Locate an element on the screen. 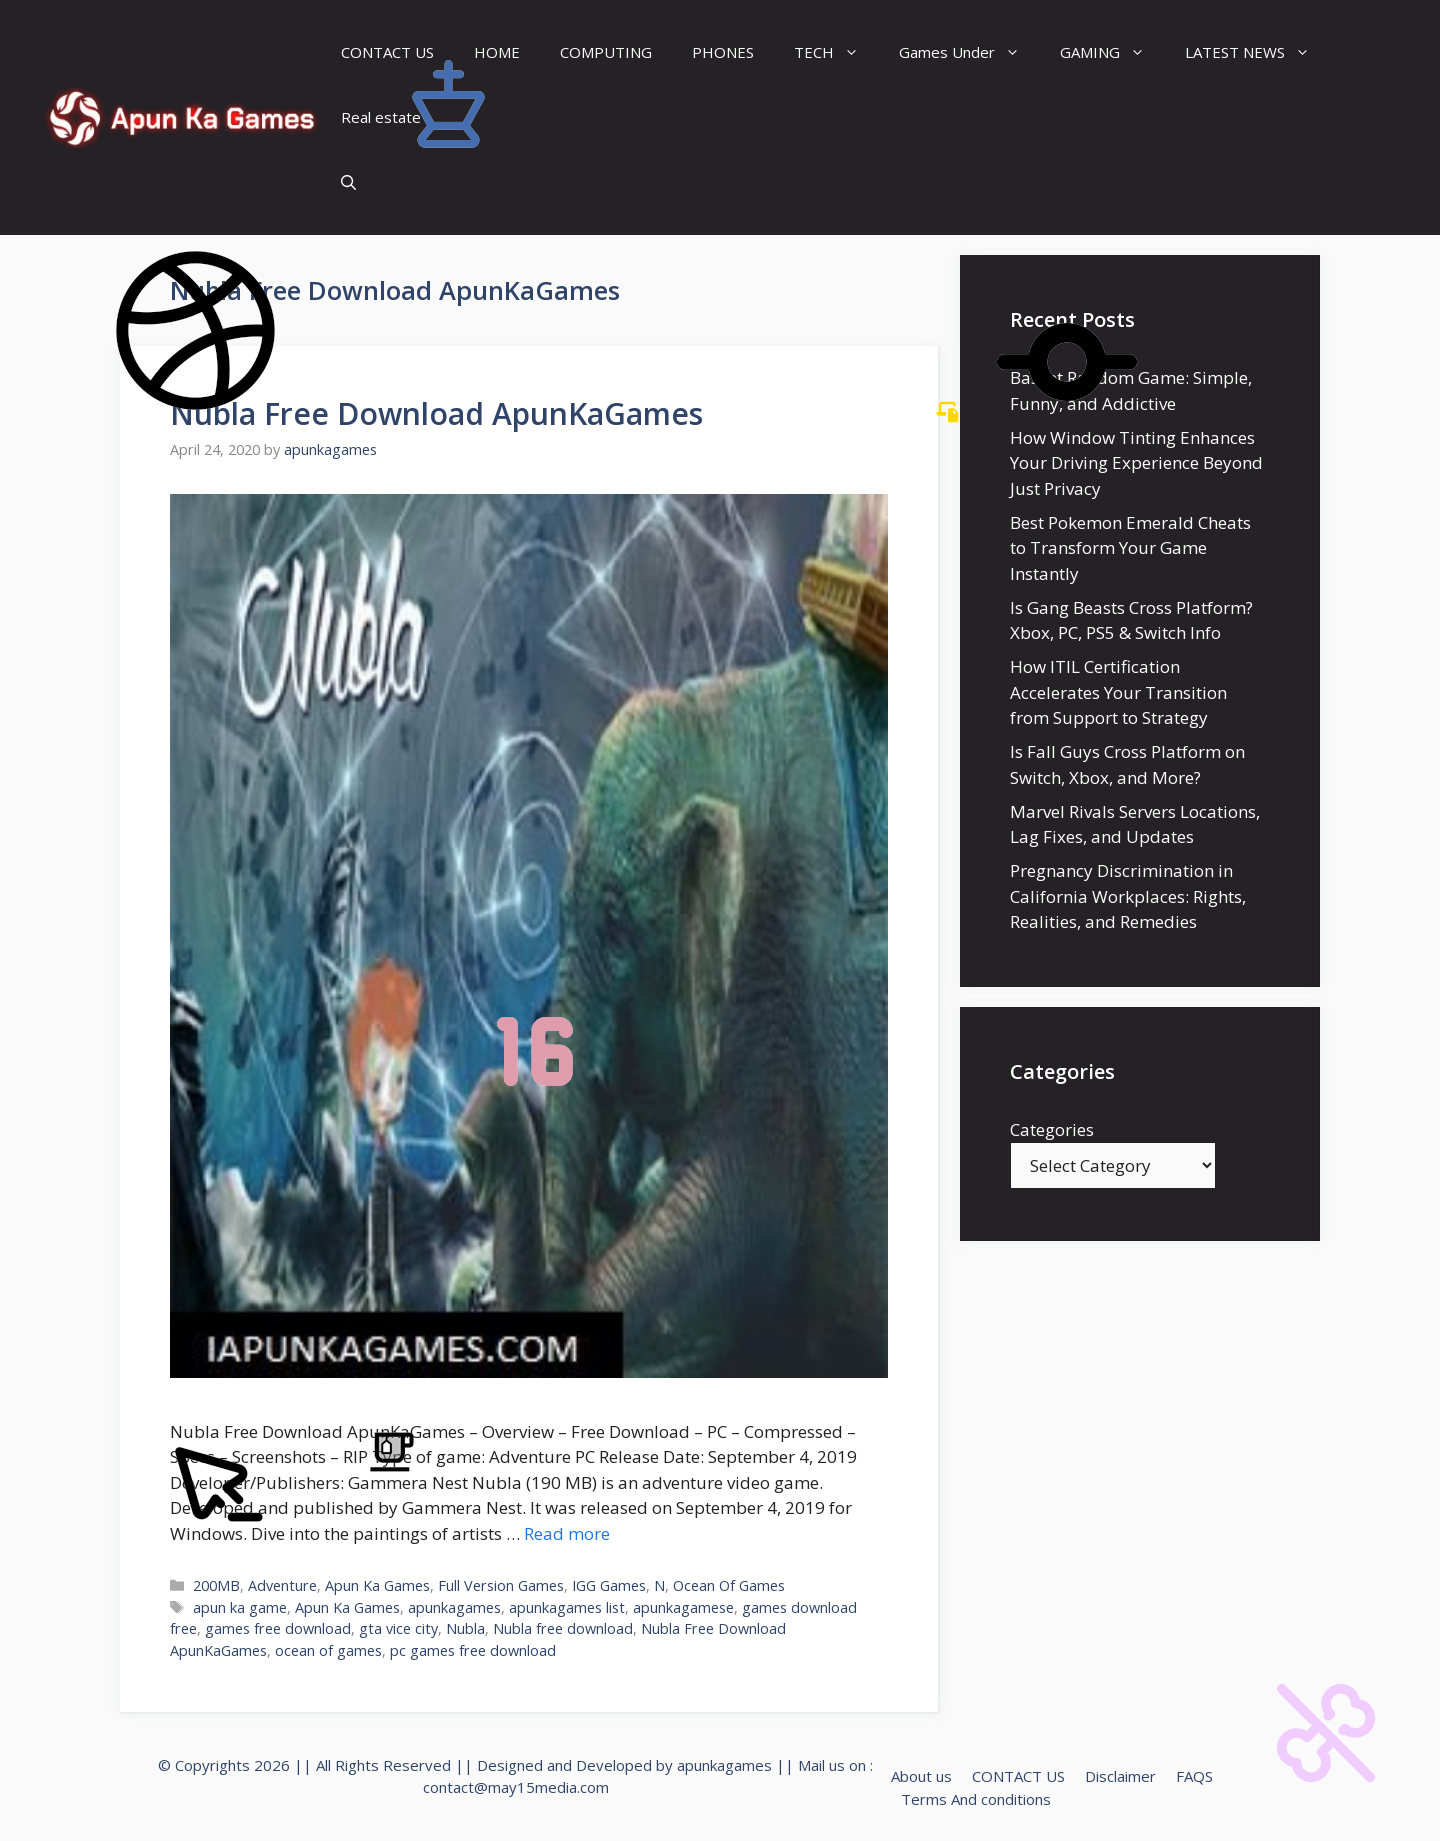  no treats available for pet is located at coordinates (1326, 1733).